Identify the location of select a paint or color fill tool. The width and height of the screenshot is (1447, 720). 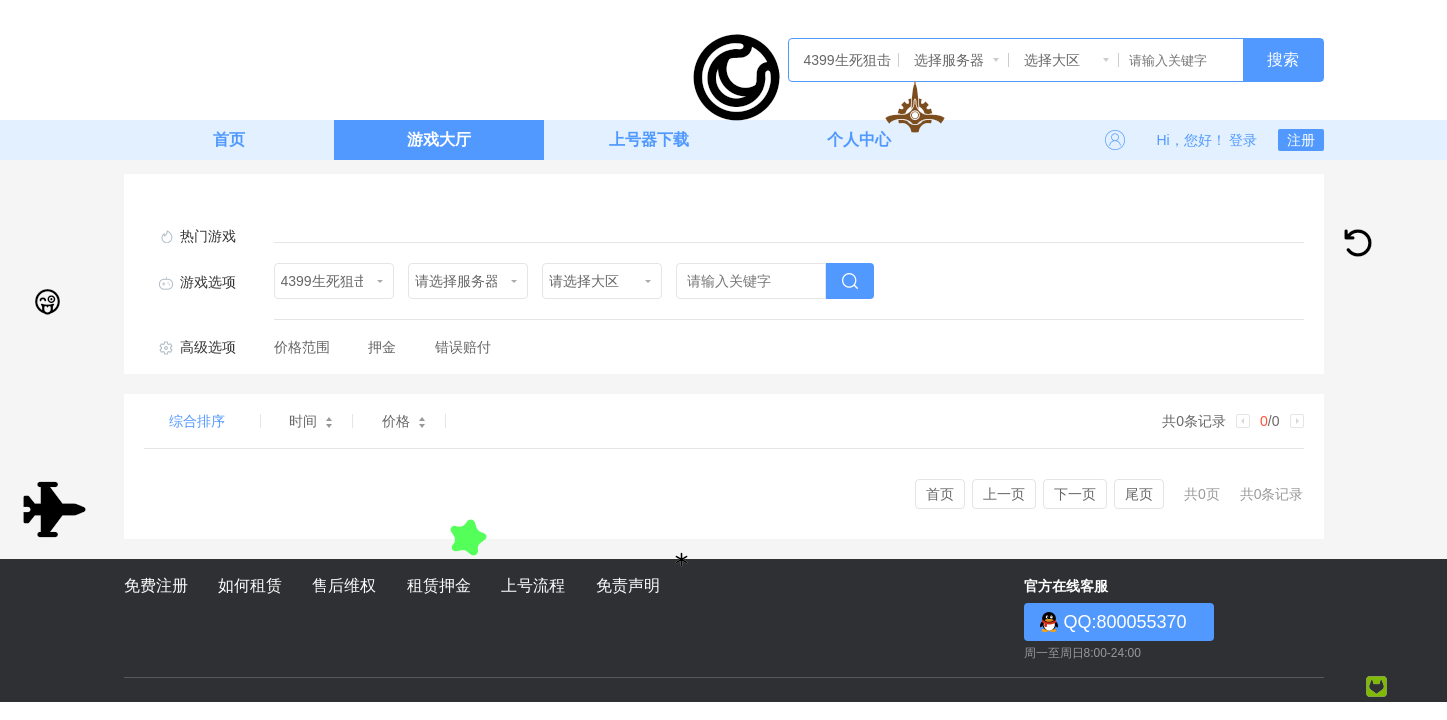
(468, 537).